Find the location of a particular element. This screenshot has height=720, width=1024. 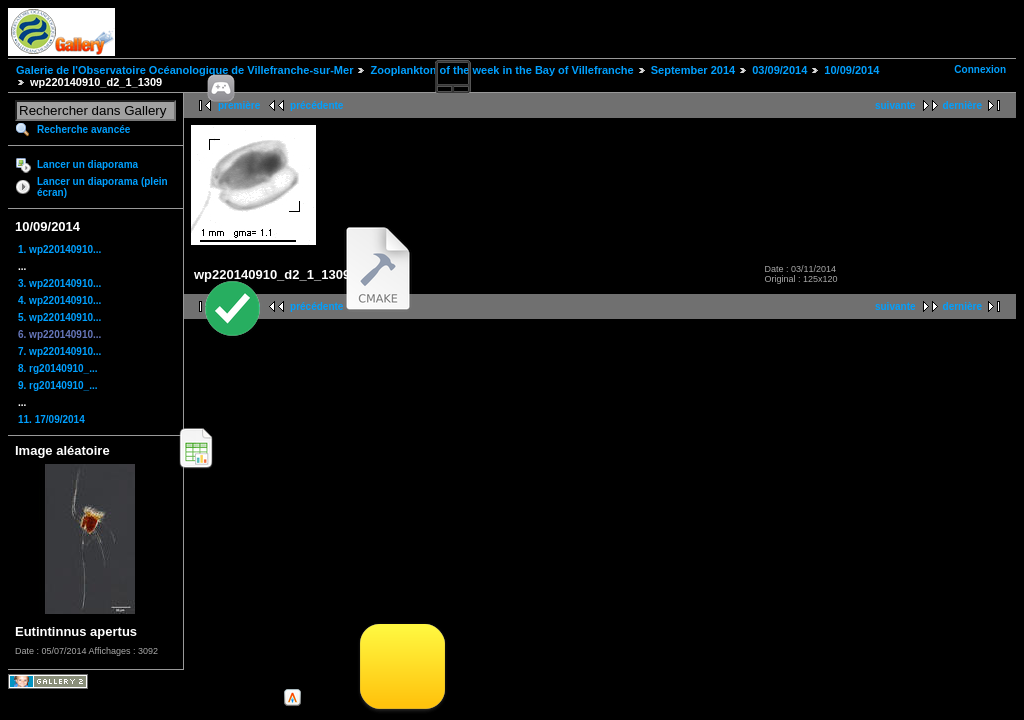

indicates a completed or successful action is located at coordinates (232, 308).